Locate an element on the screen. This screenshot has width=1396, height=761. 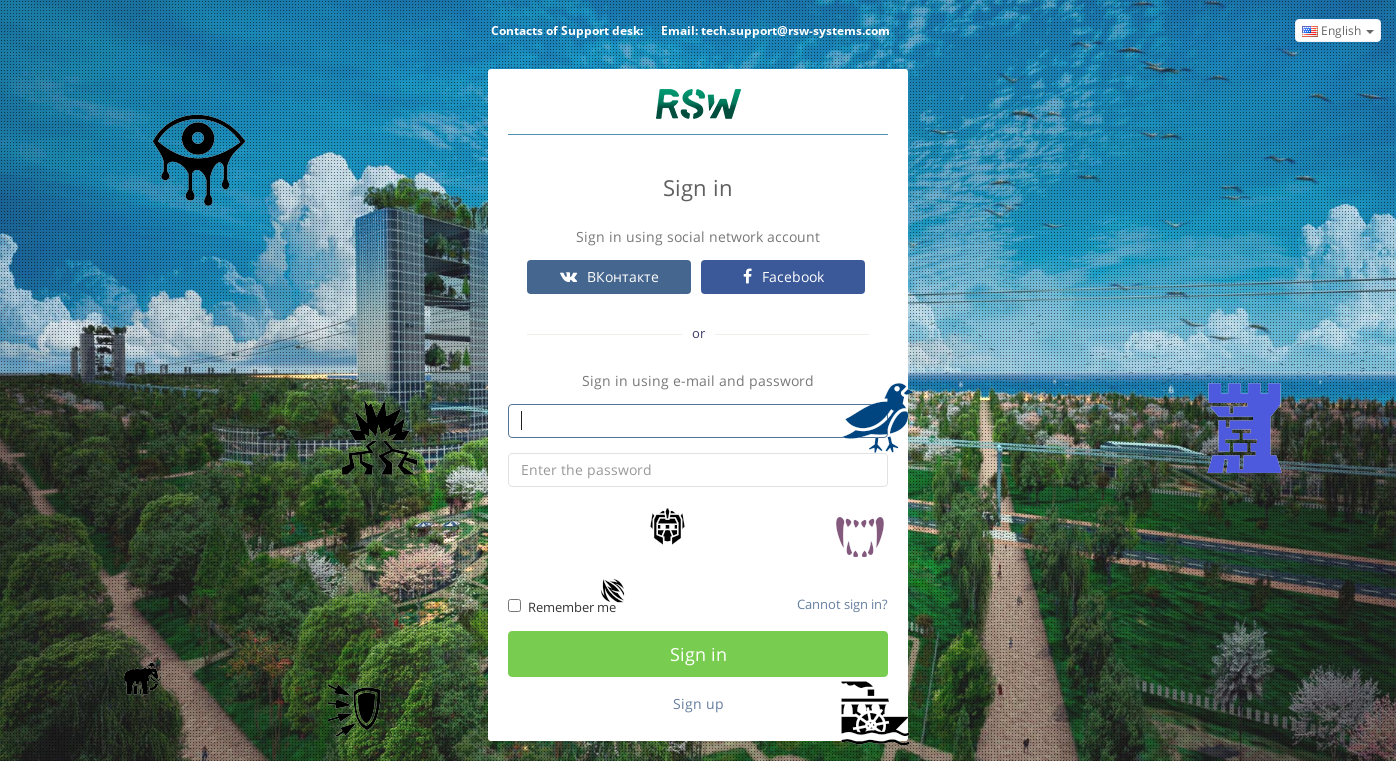
indicates wind or air movement effect is located at coordinates (612, 590).